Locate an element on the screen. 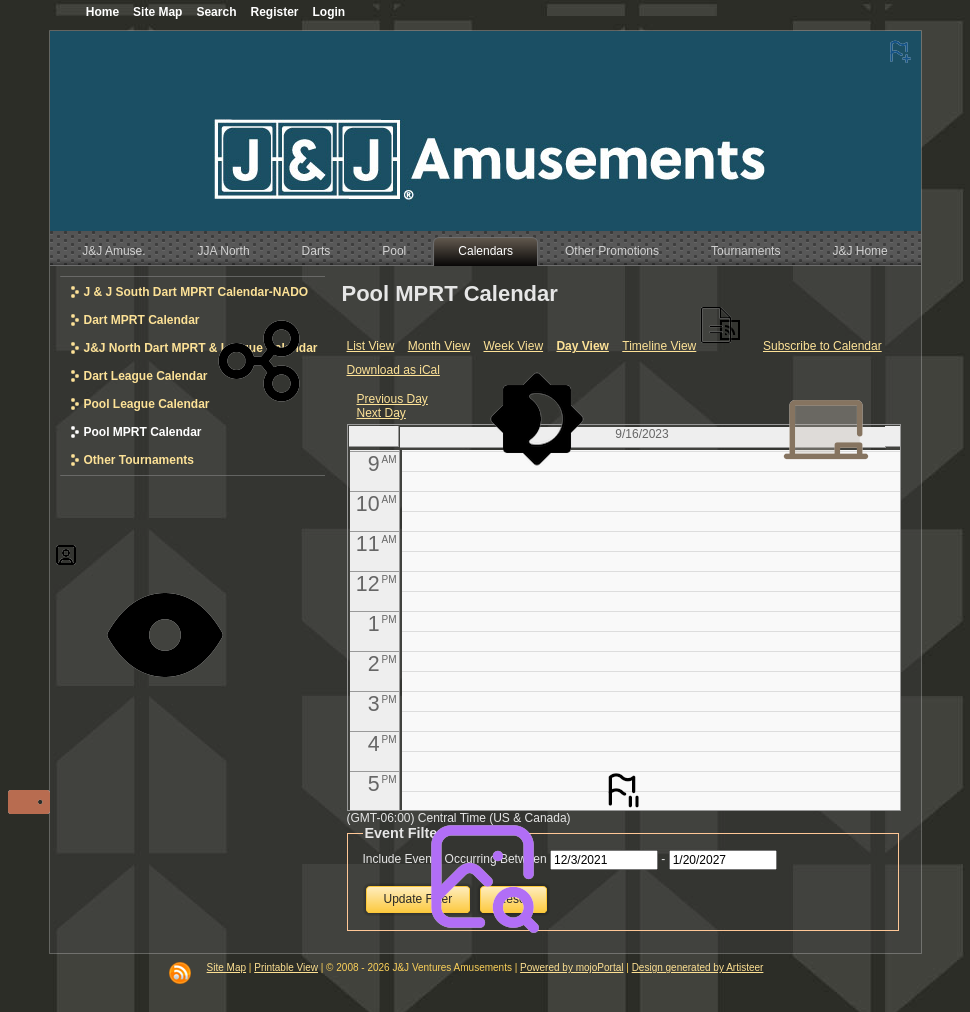  search through your photo library is located at coordinates (482, 876).